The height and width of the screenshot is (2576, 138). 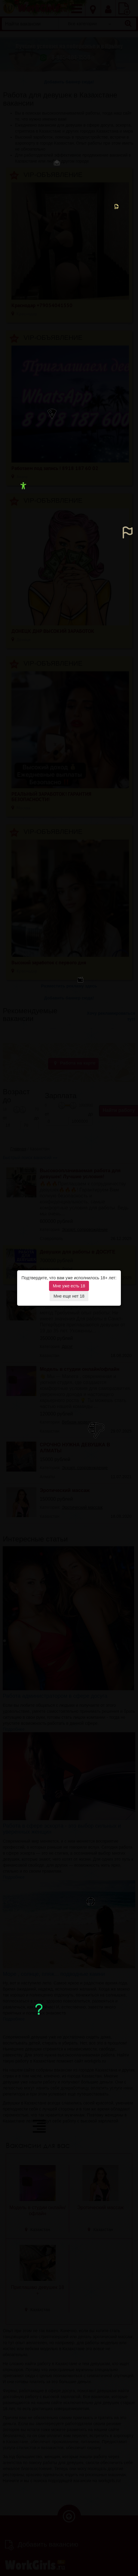 What do you see at coordinates (23, 486) in the screenshot?
I see `access accessibility settings` at bounding box center [23, 486].